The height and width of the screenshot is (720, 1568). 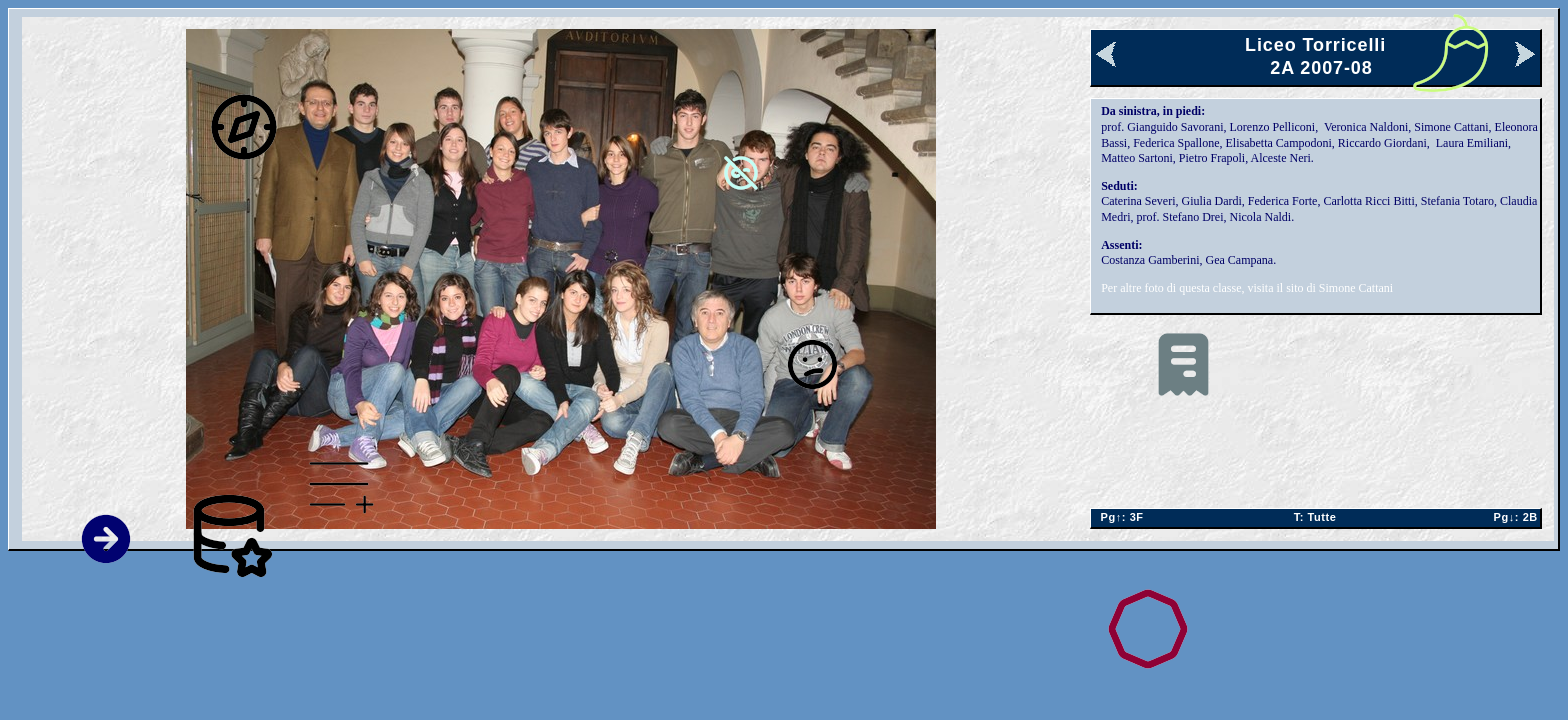 What do you see at coordinates (1455, 56) in the screenshot?
I see `indicates spicy or hot food option` at bounding box center [1455, 56].